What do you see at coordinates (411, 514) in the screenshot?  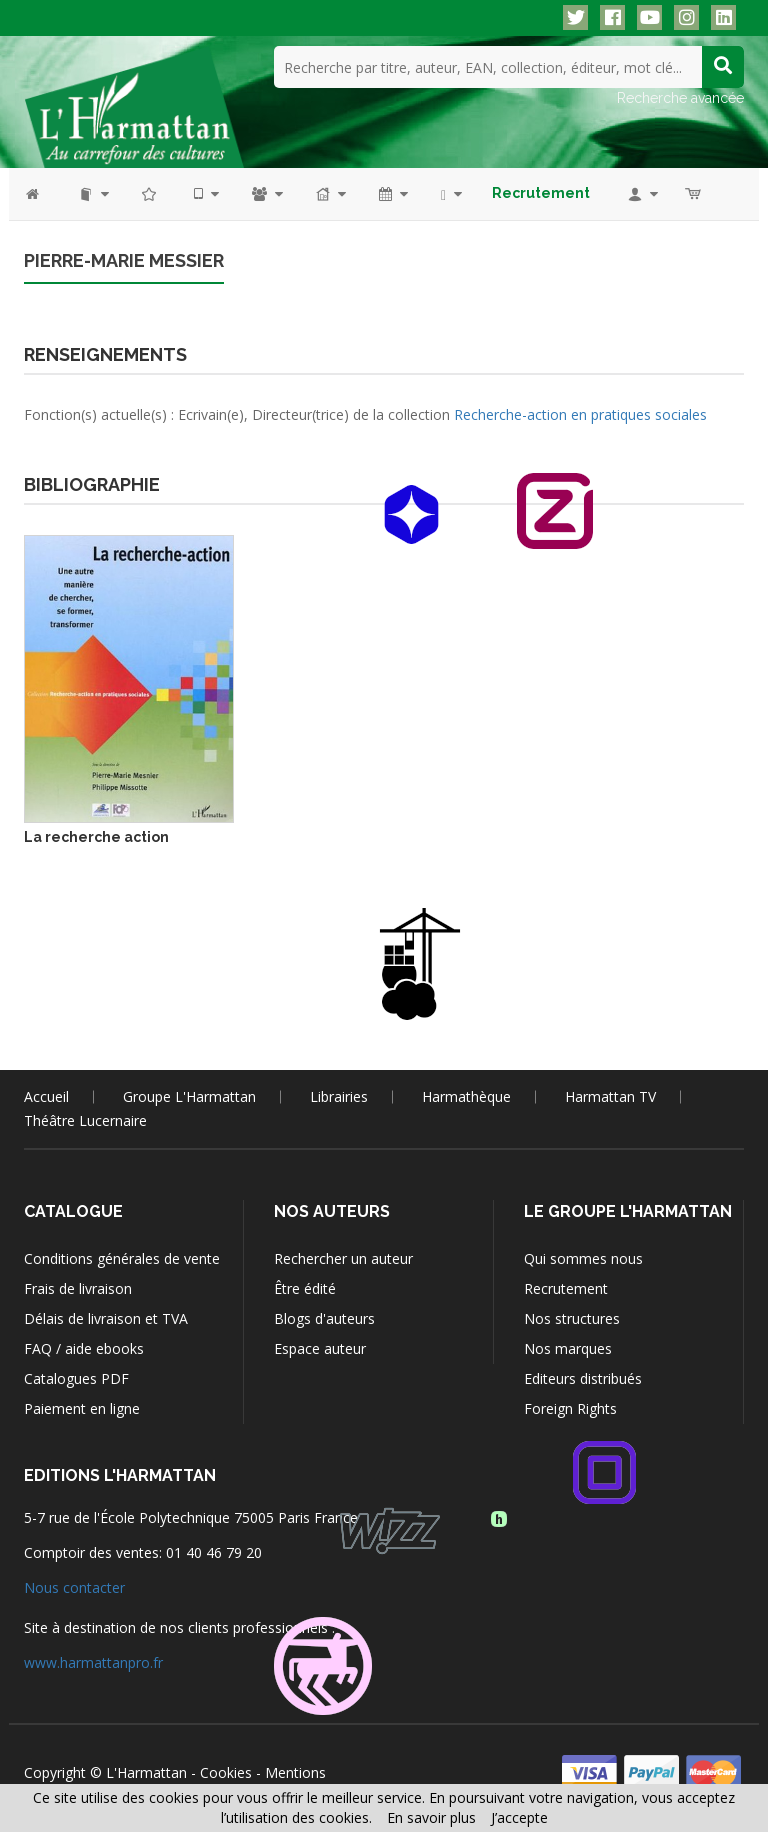 I see `andela company logo` at bounding box center [411, 514].